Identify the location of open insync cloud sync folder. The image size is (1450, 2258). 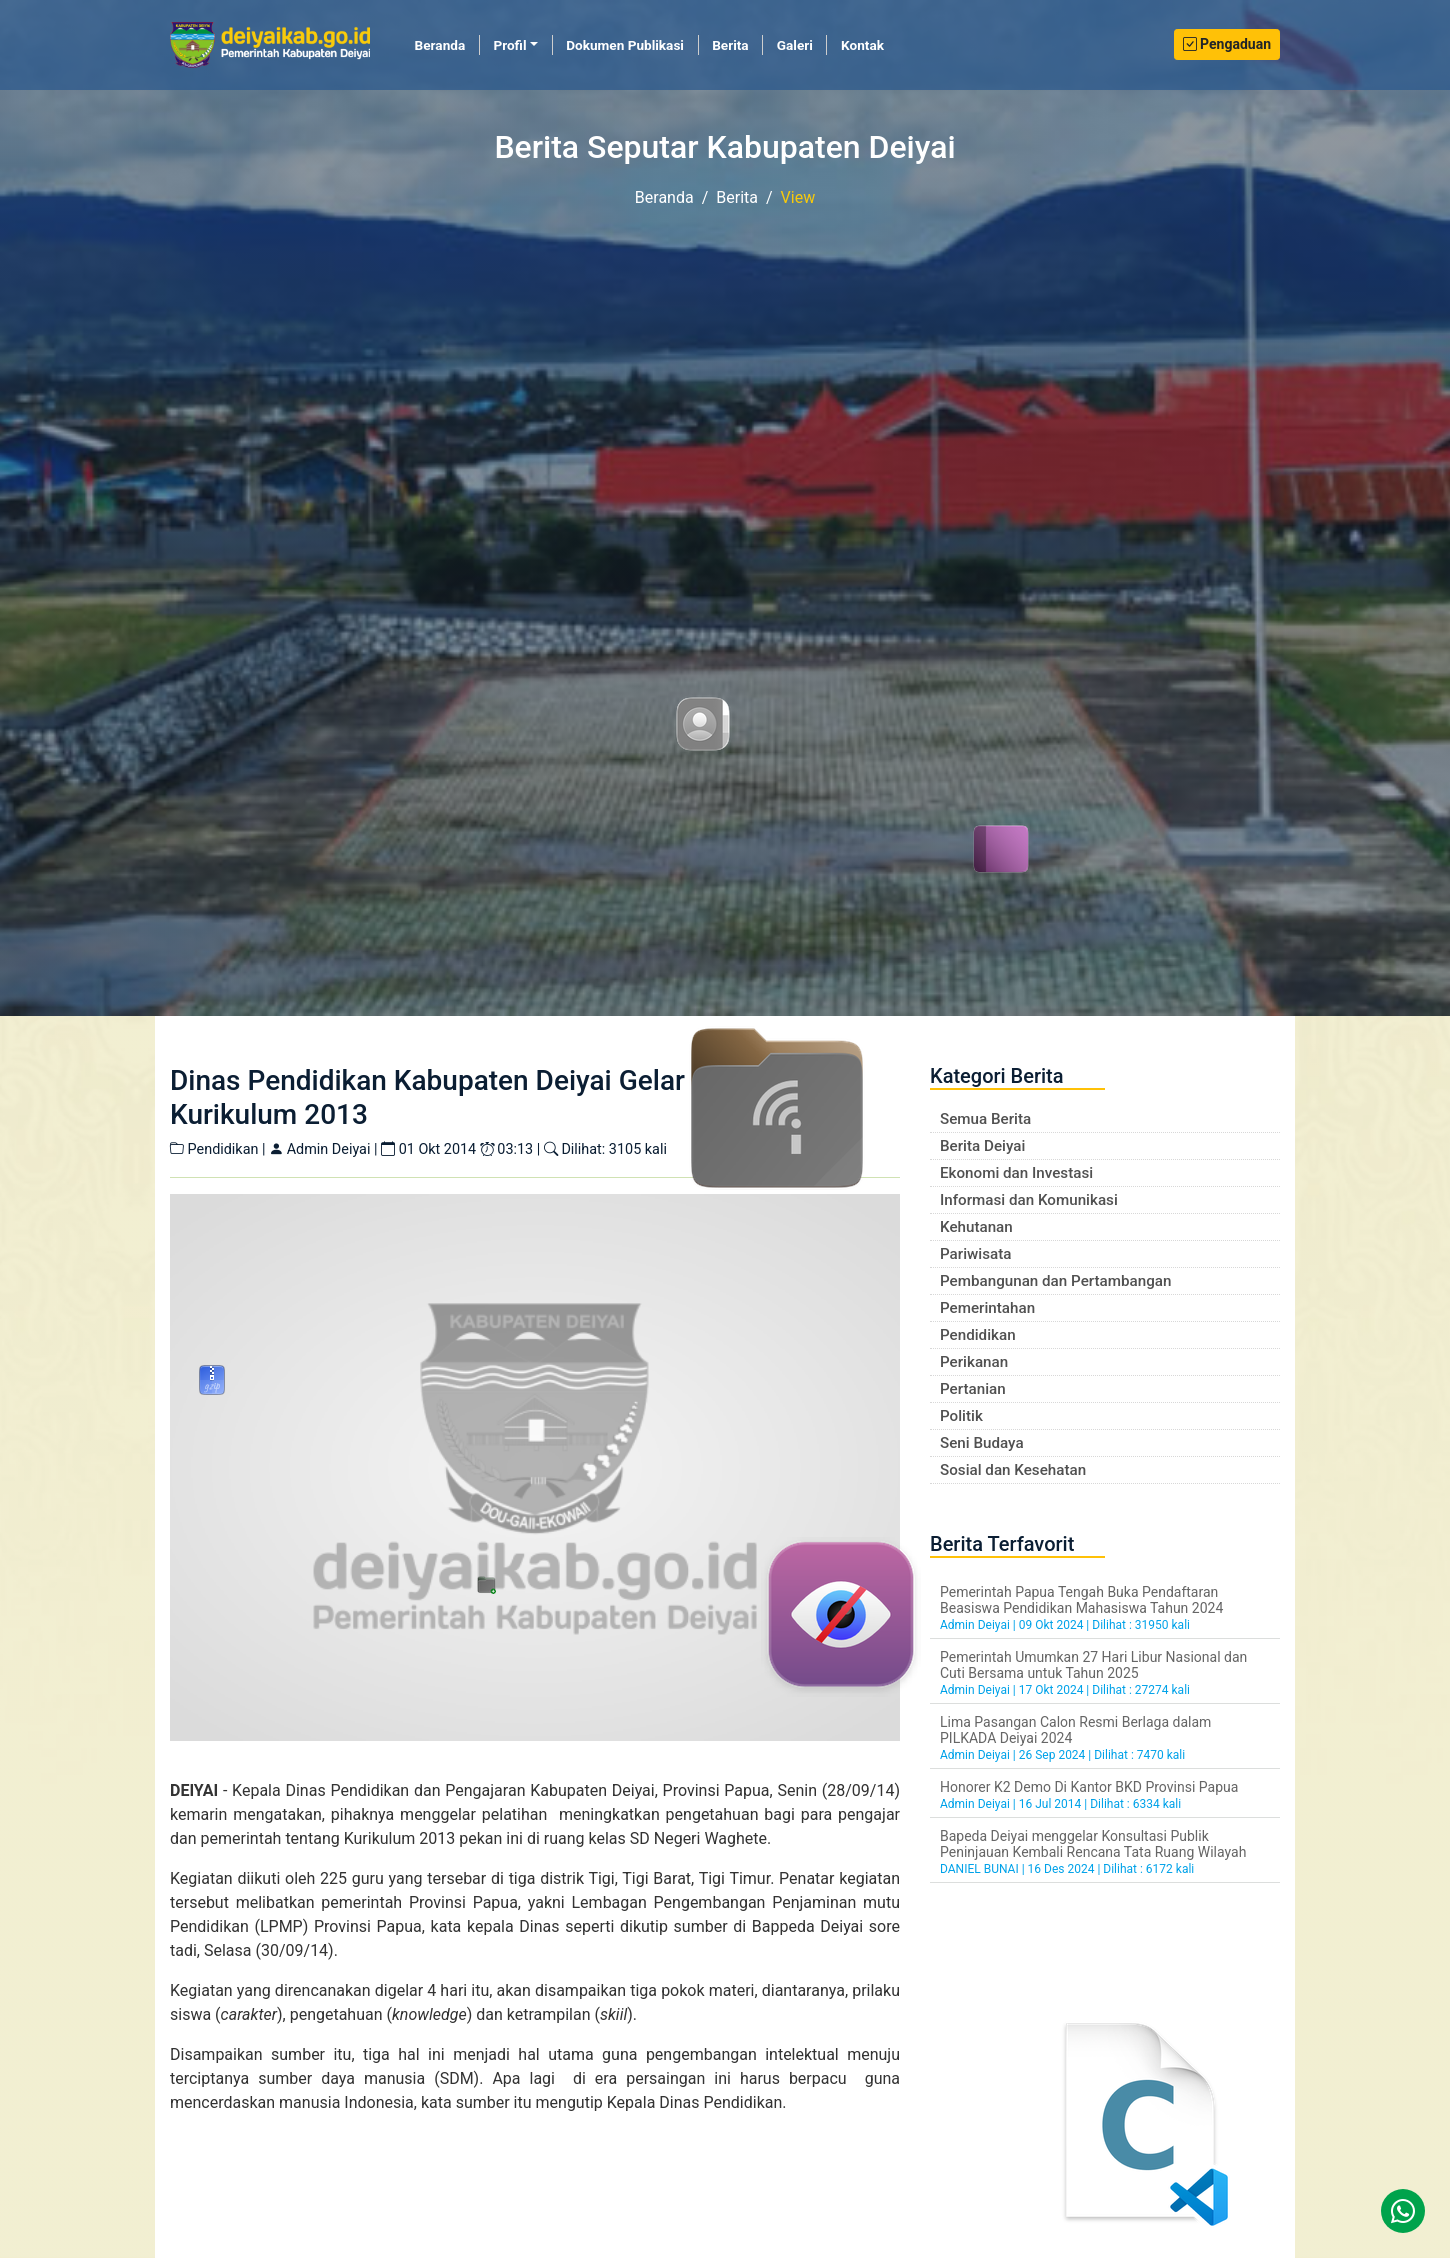
(777, 1108).